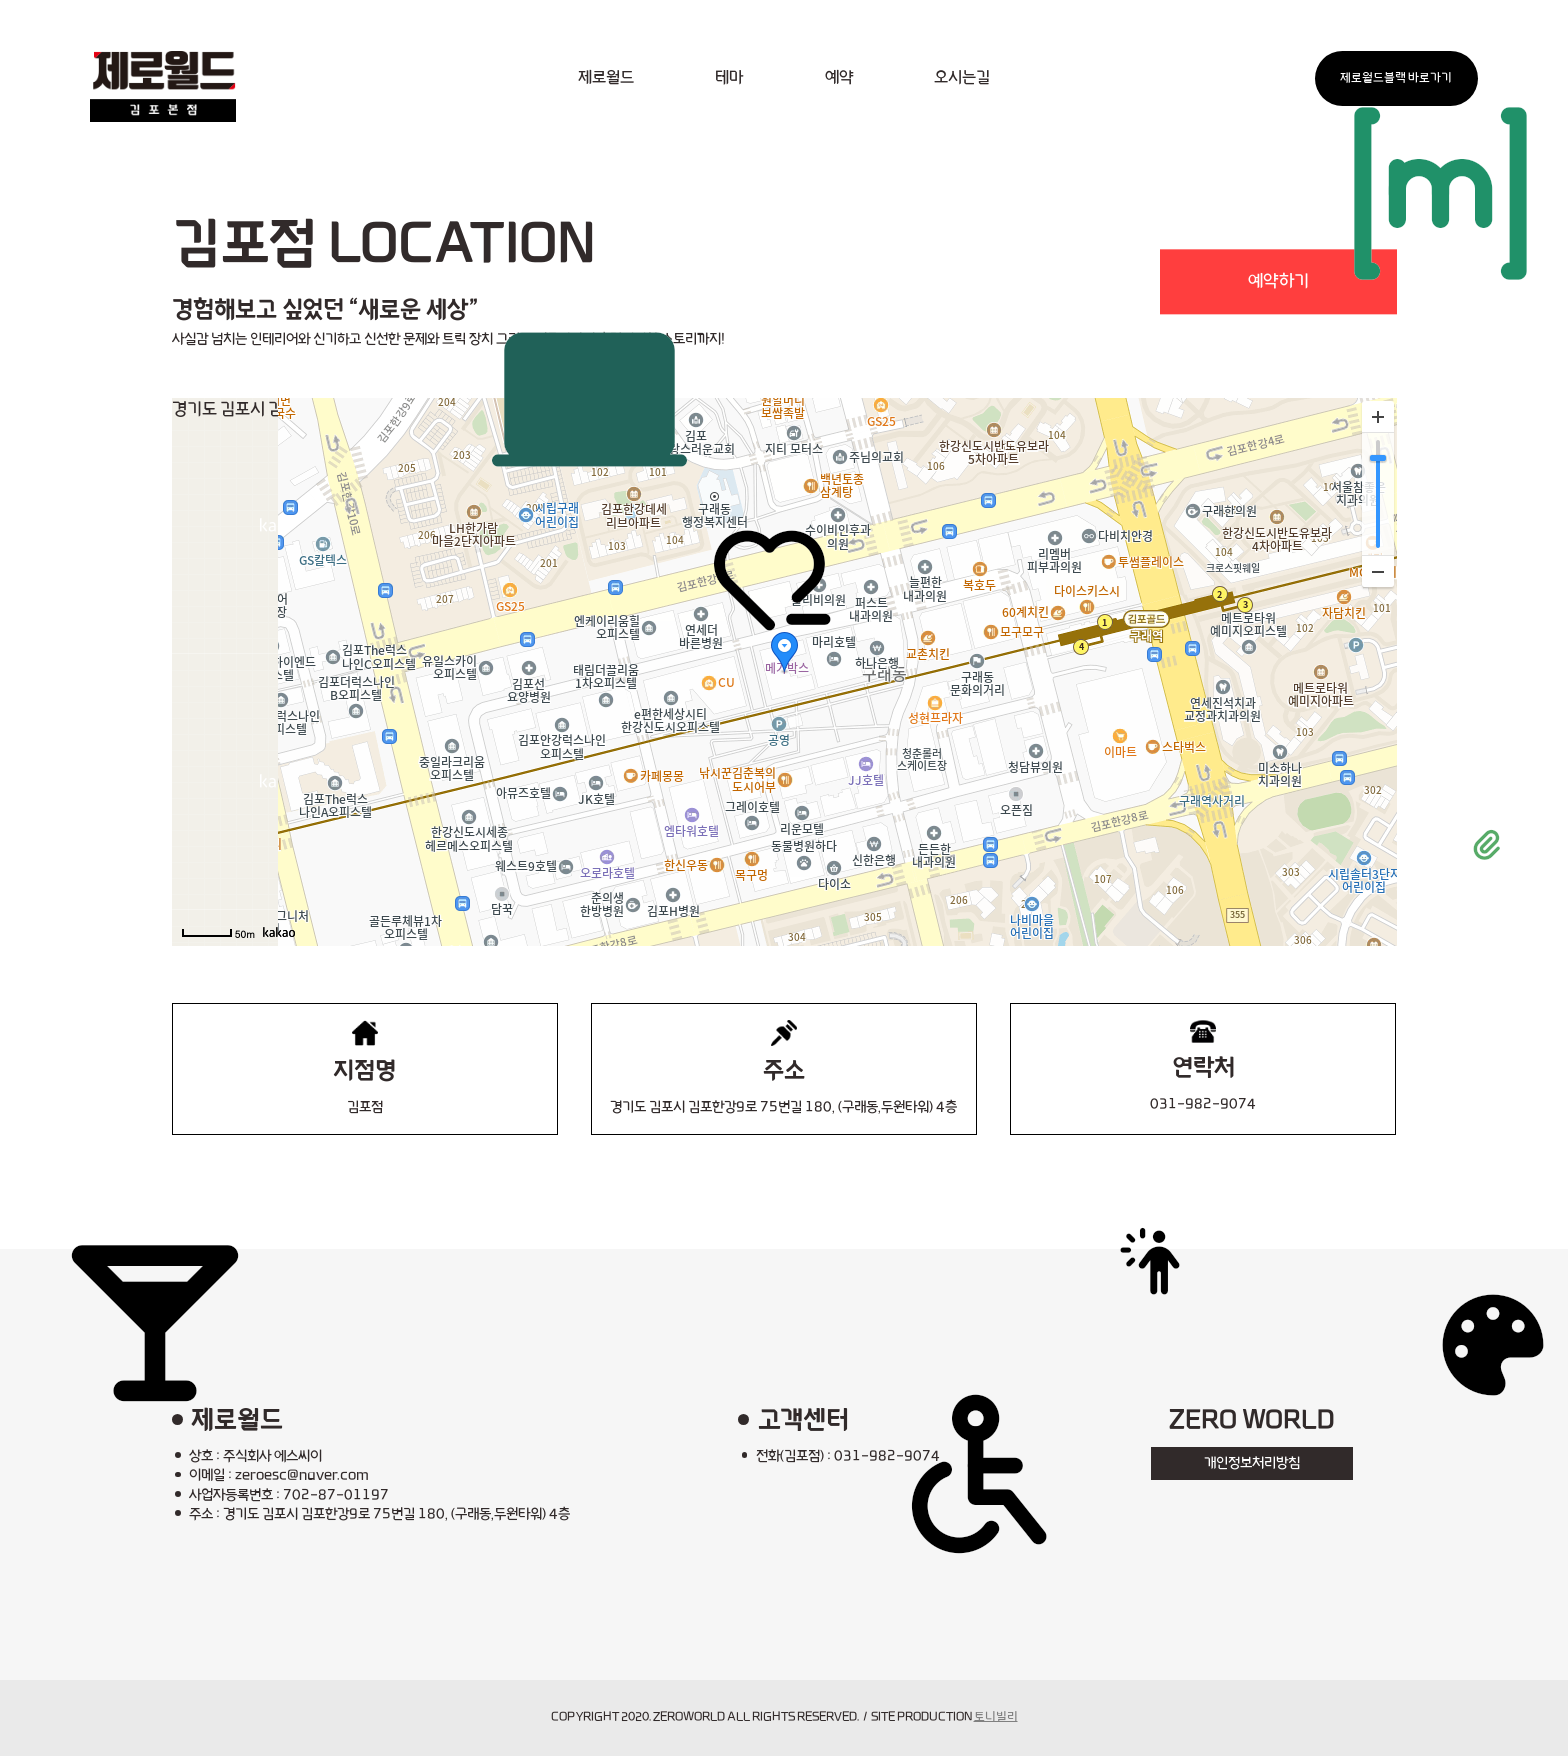  Describe the element at coordinates (155, 1318) in the screenshot. I see `browse cocktail or drink recipes` at that location.